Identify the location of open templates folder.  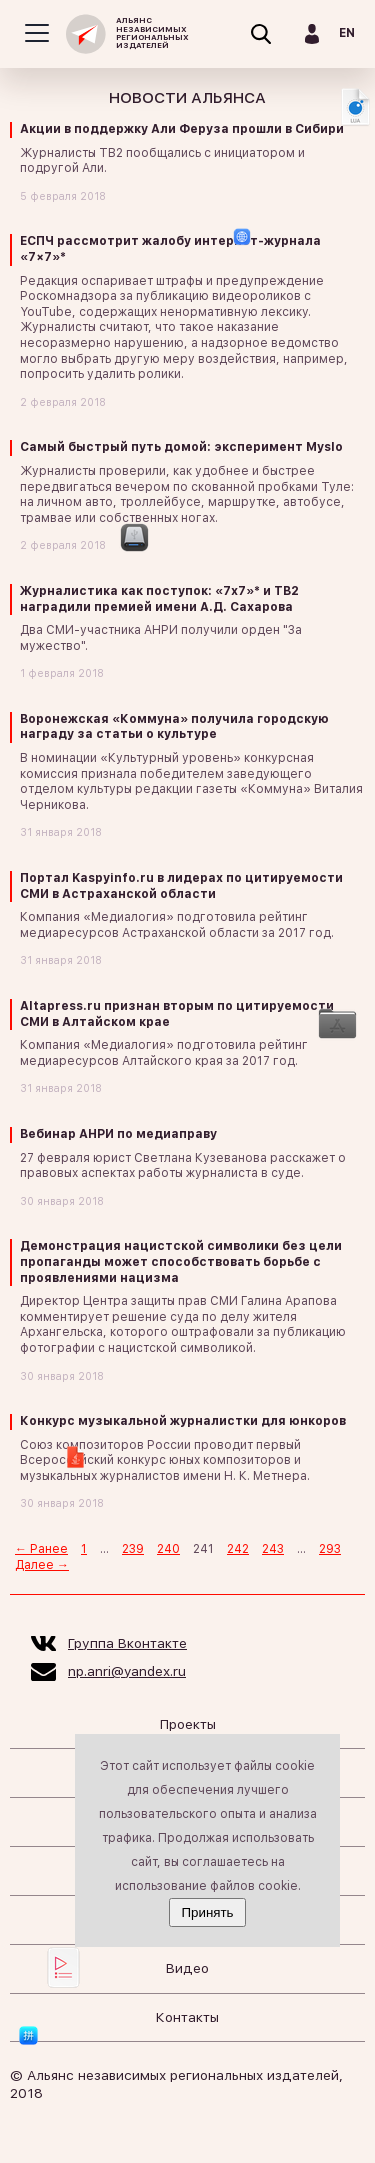
(337, 1023).